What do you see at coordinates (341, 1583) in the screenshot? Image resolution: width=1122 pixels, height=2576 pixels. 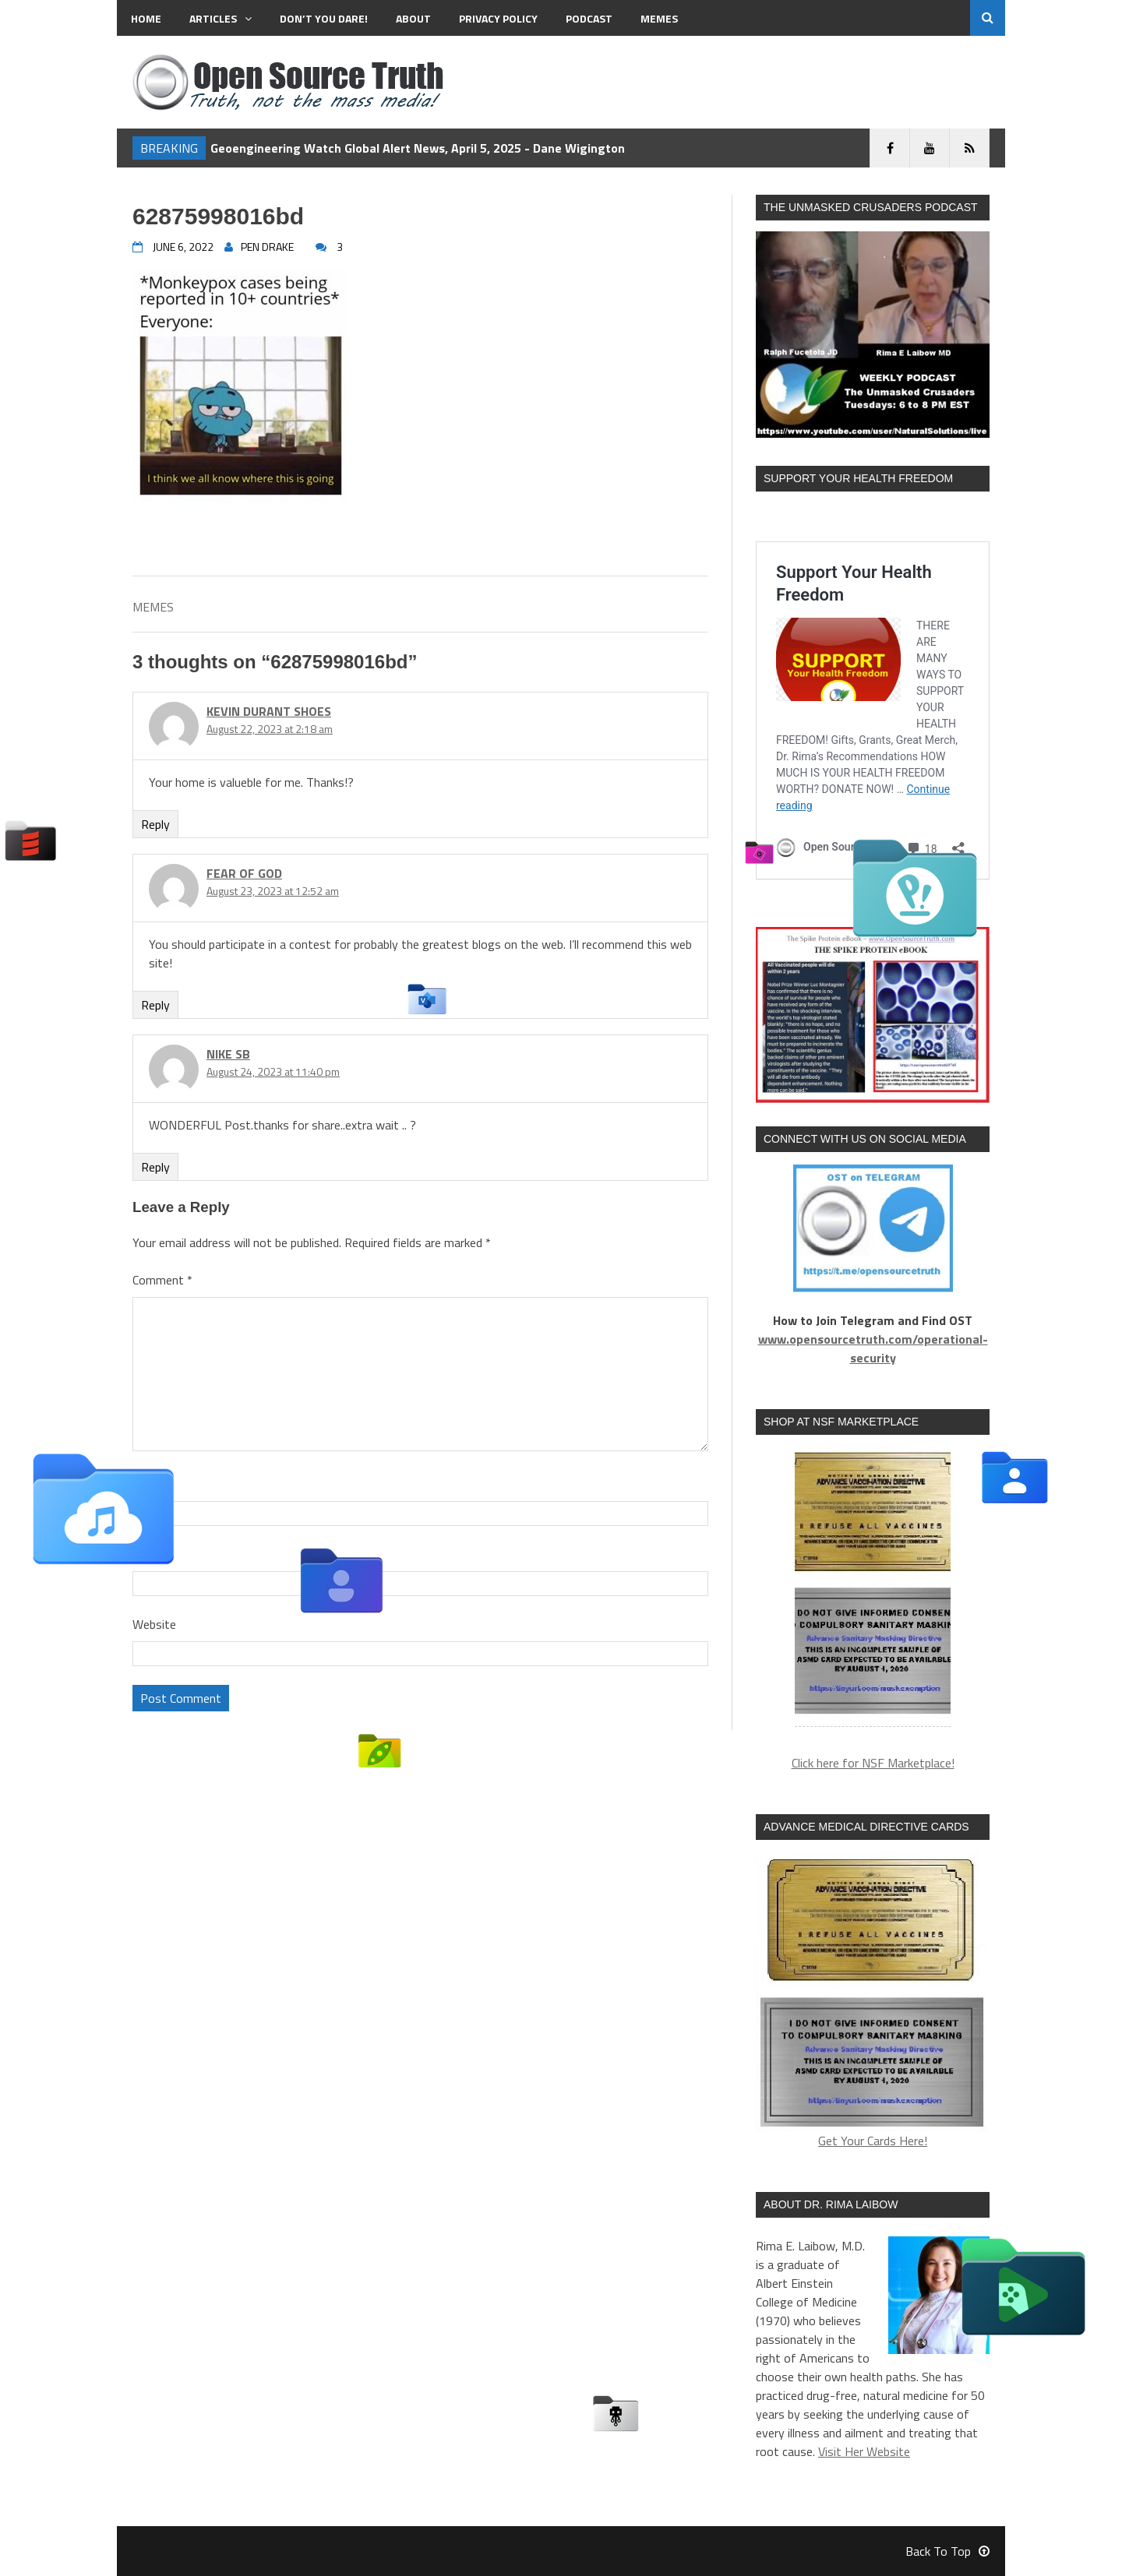 I see `open user profile folder` at bounding box center [341, 1583].